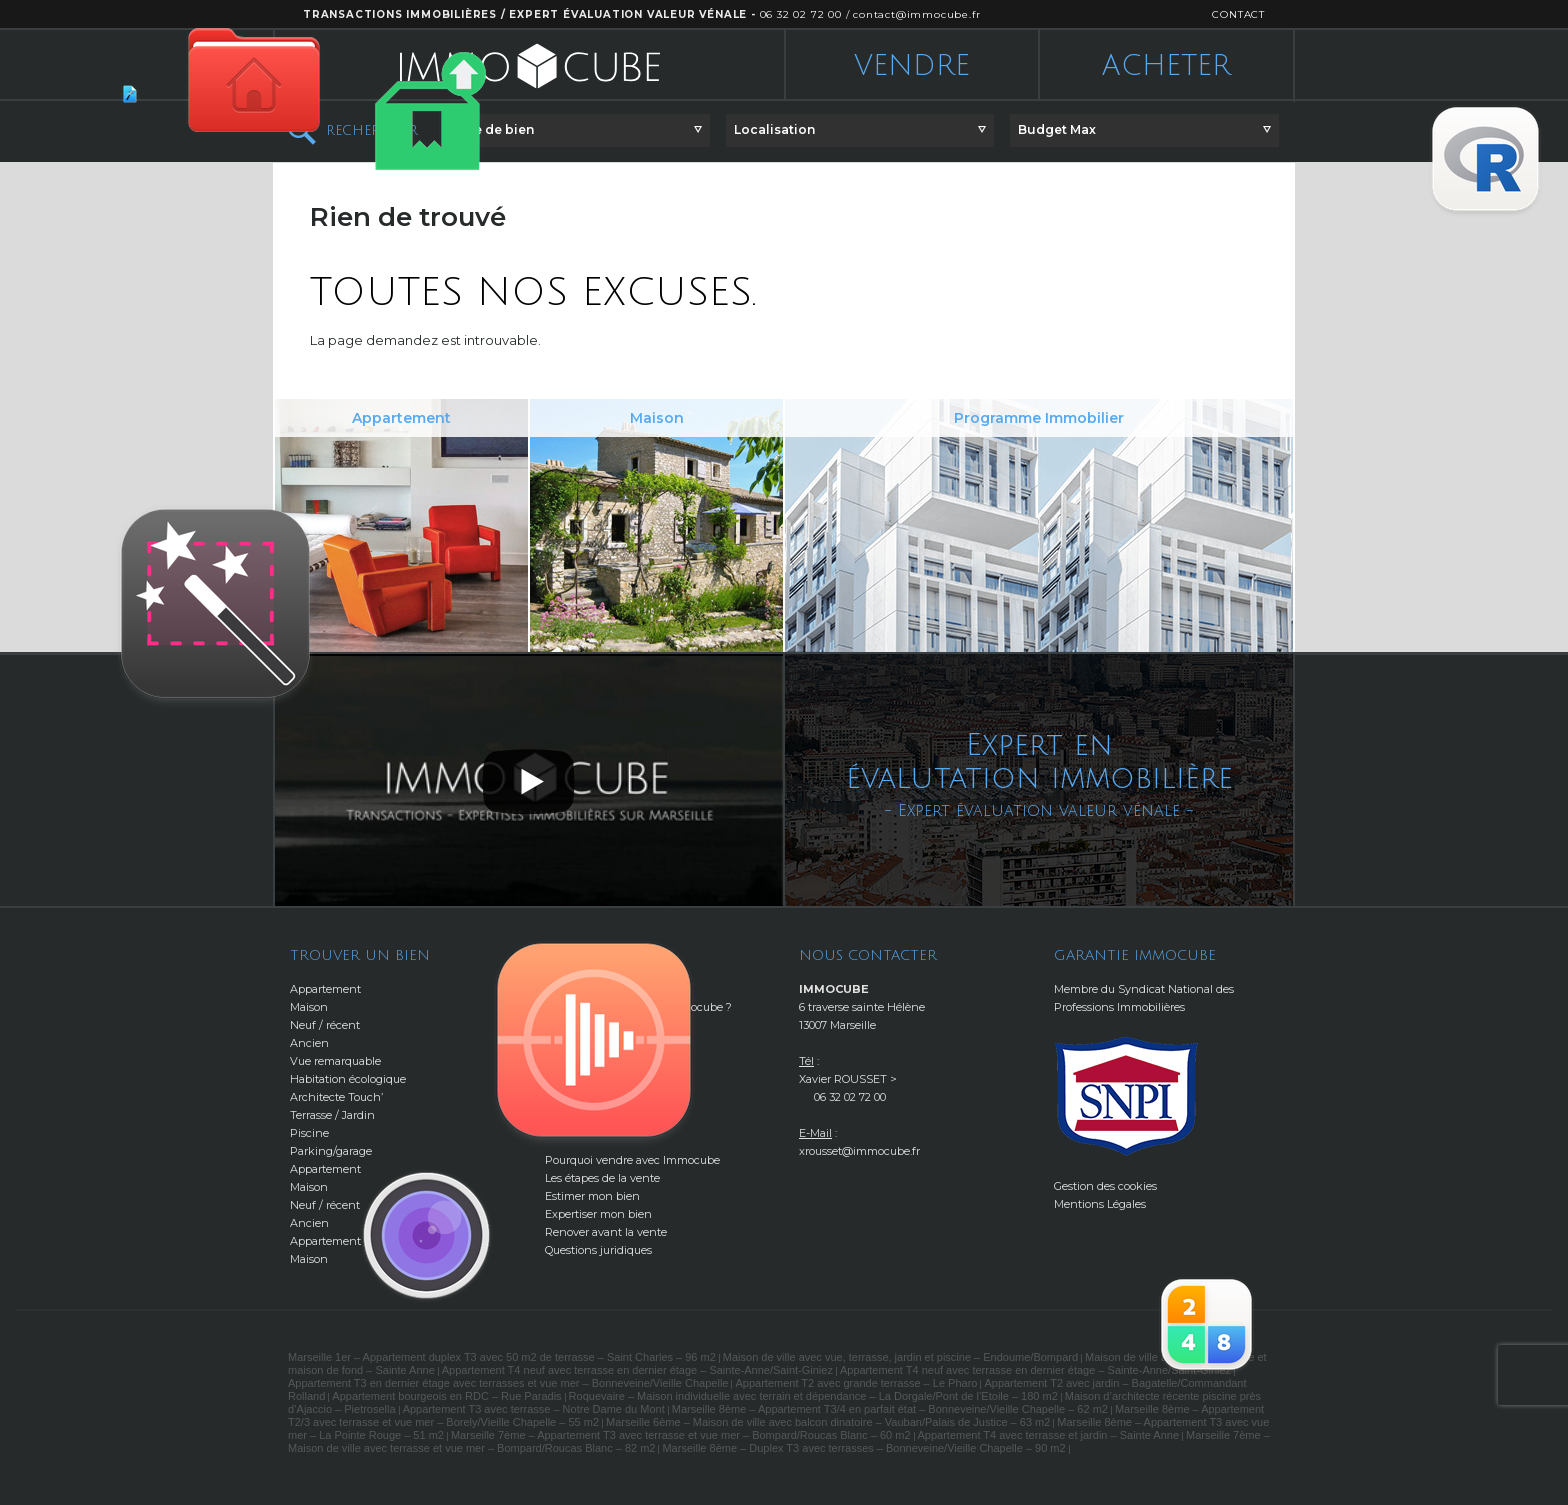 Image resolution: width=1568 pixels, height=1505 pixels. What do you see at coordinates (254, 80) in the screenshot?
I see `access your home folder` at bounding box center [254, 80].